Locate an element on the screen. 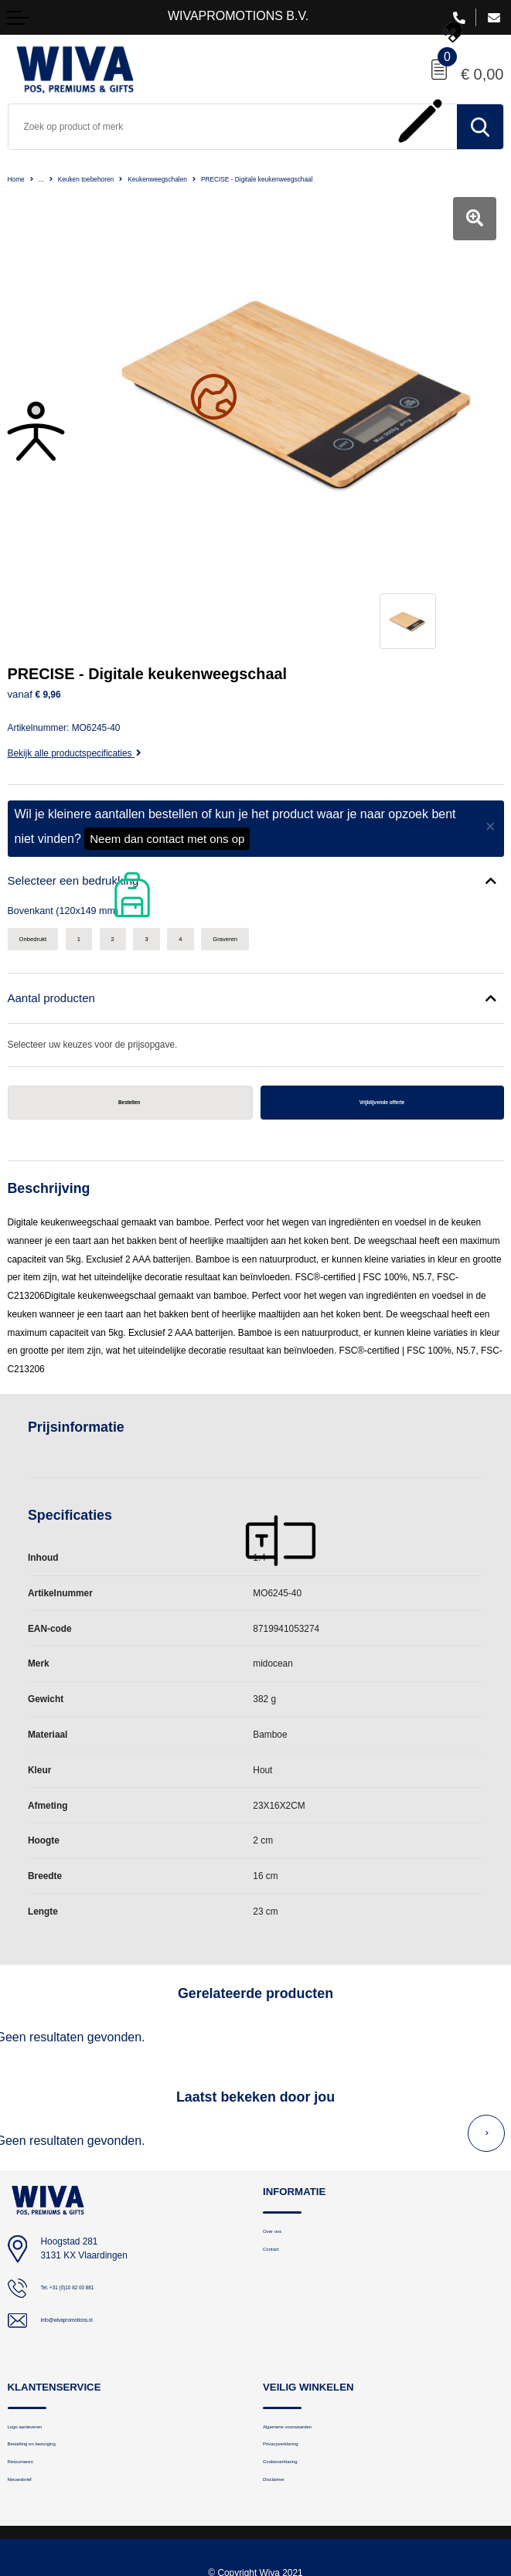 The image size is (511, 2576). access your inventory or stored items is located at coordinates (132, 896).